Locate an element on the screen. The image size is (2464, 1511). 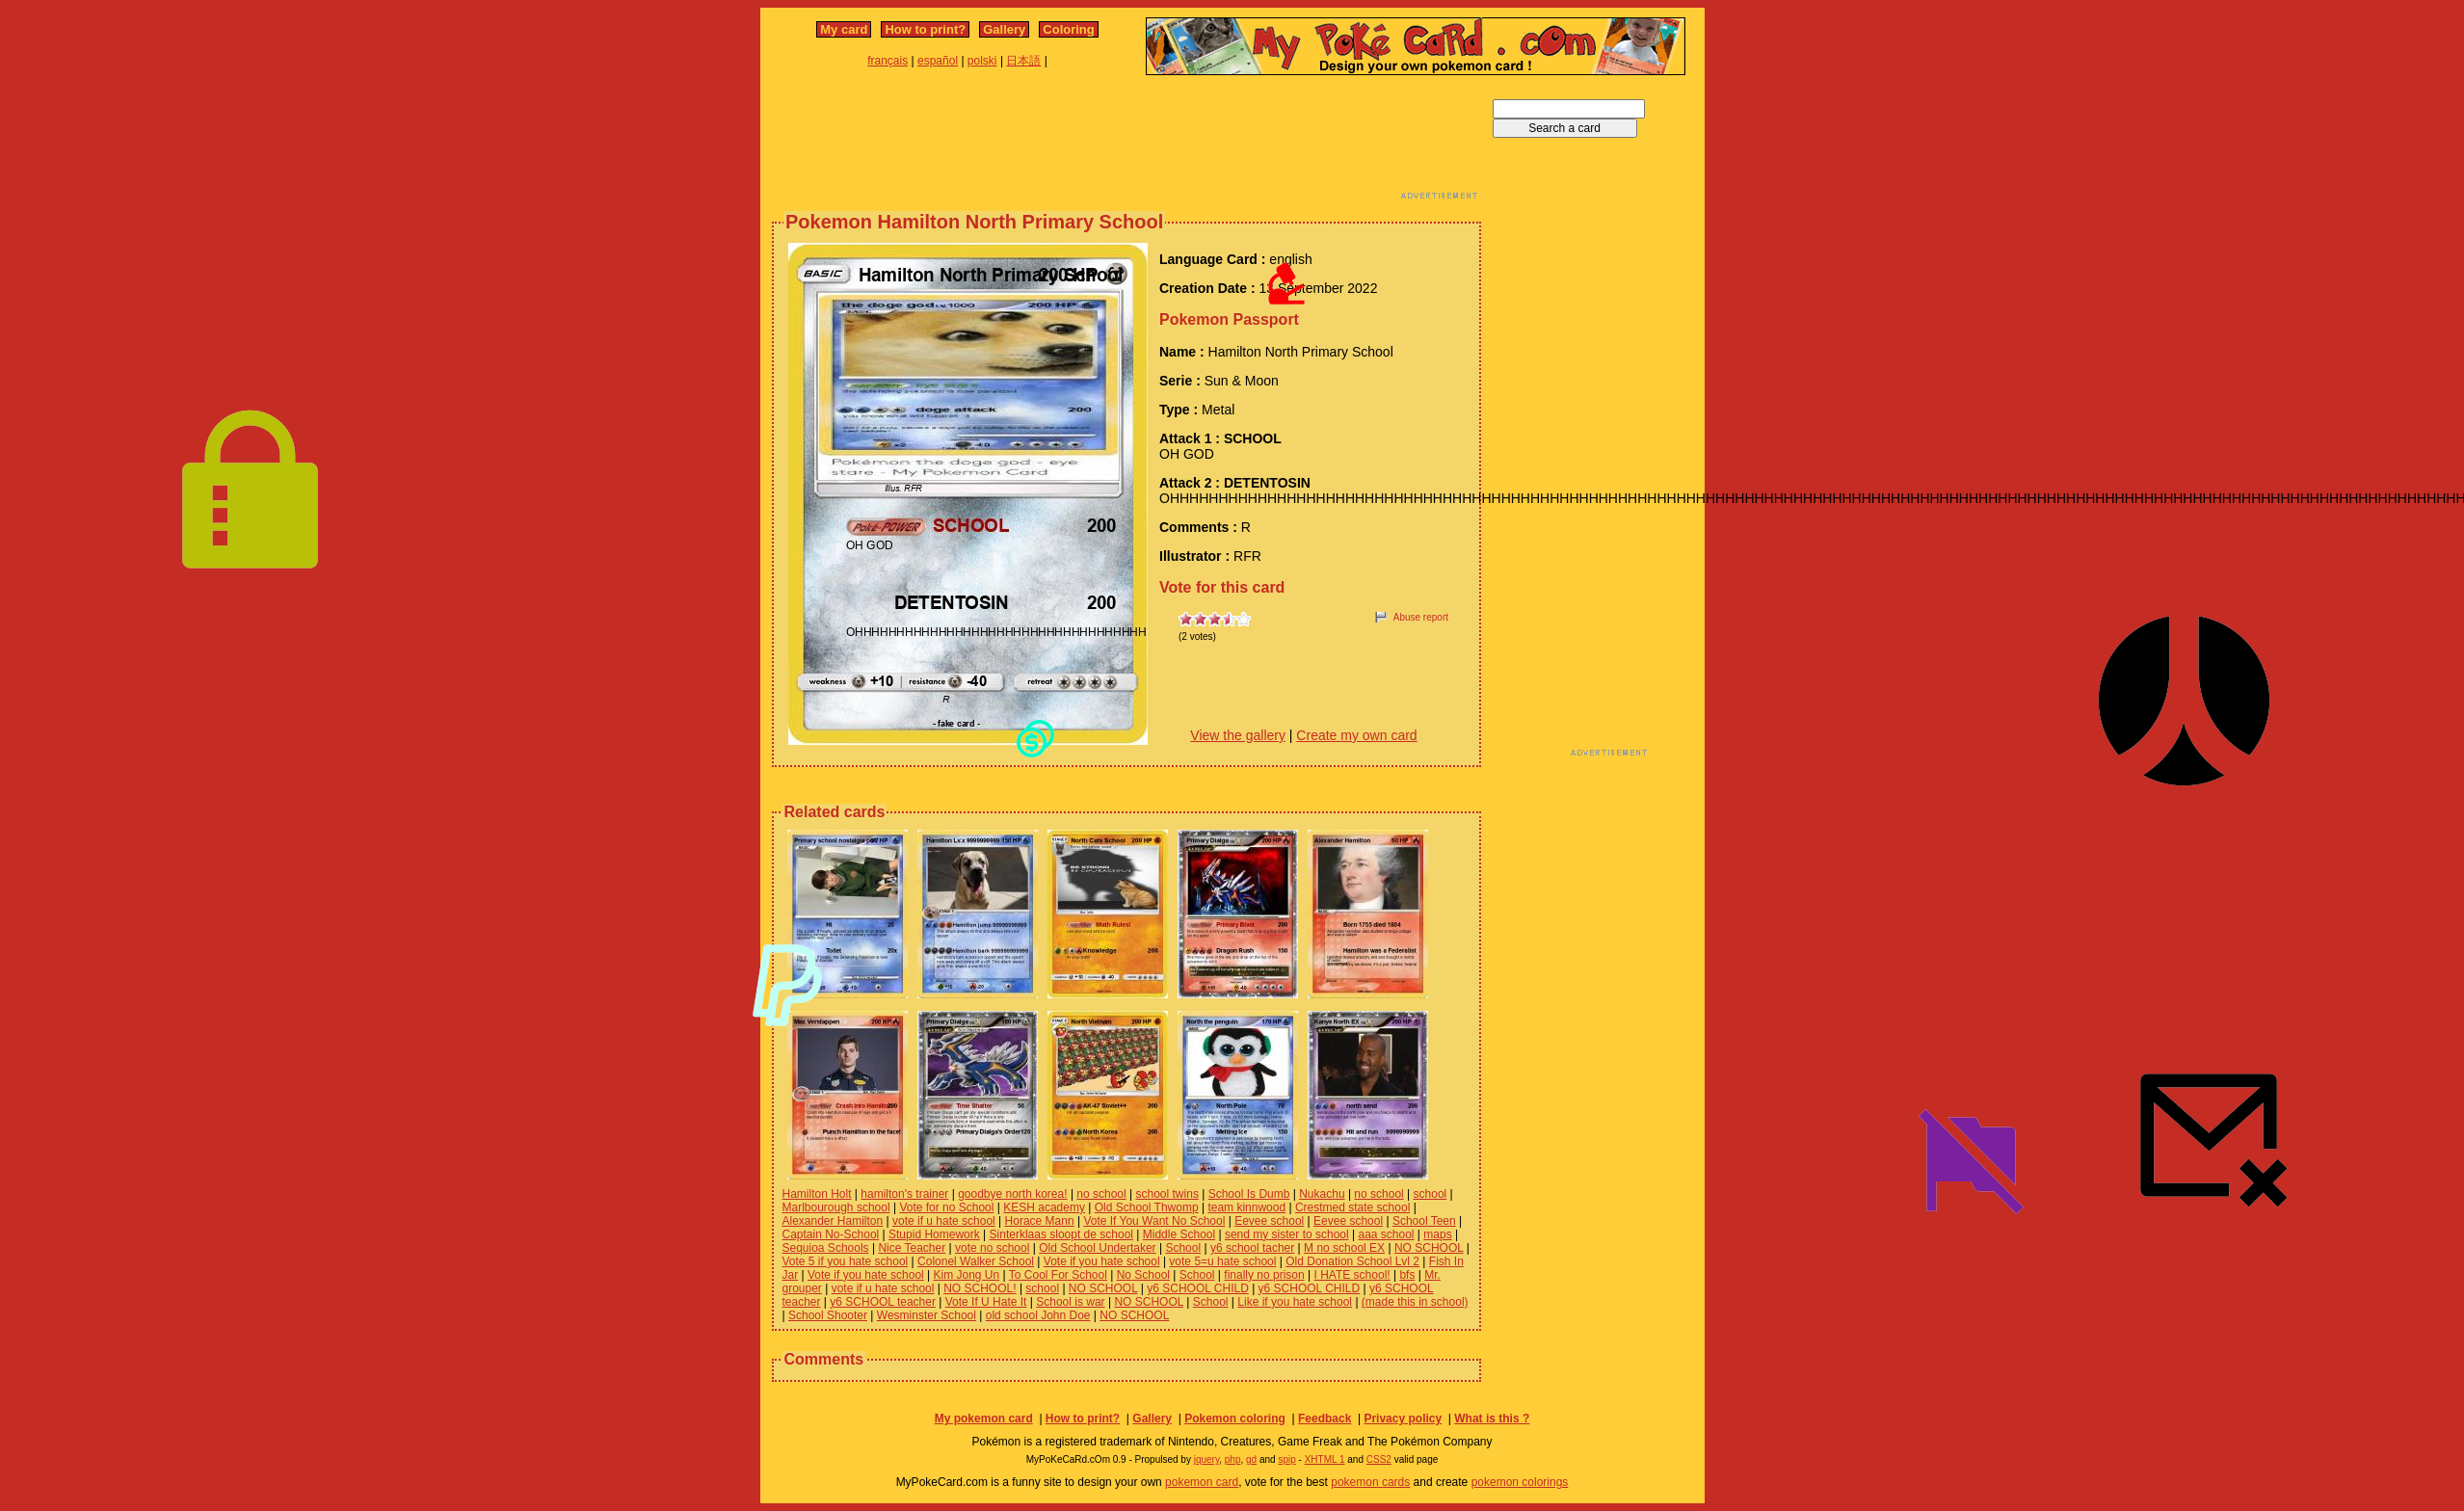
access laboratory or research features is located at coordinates (1286, 284).